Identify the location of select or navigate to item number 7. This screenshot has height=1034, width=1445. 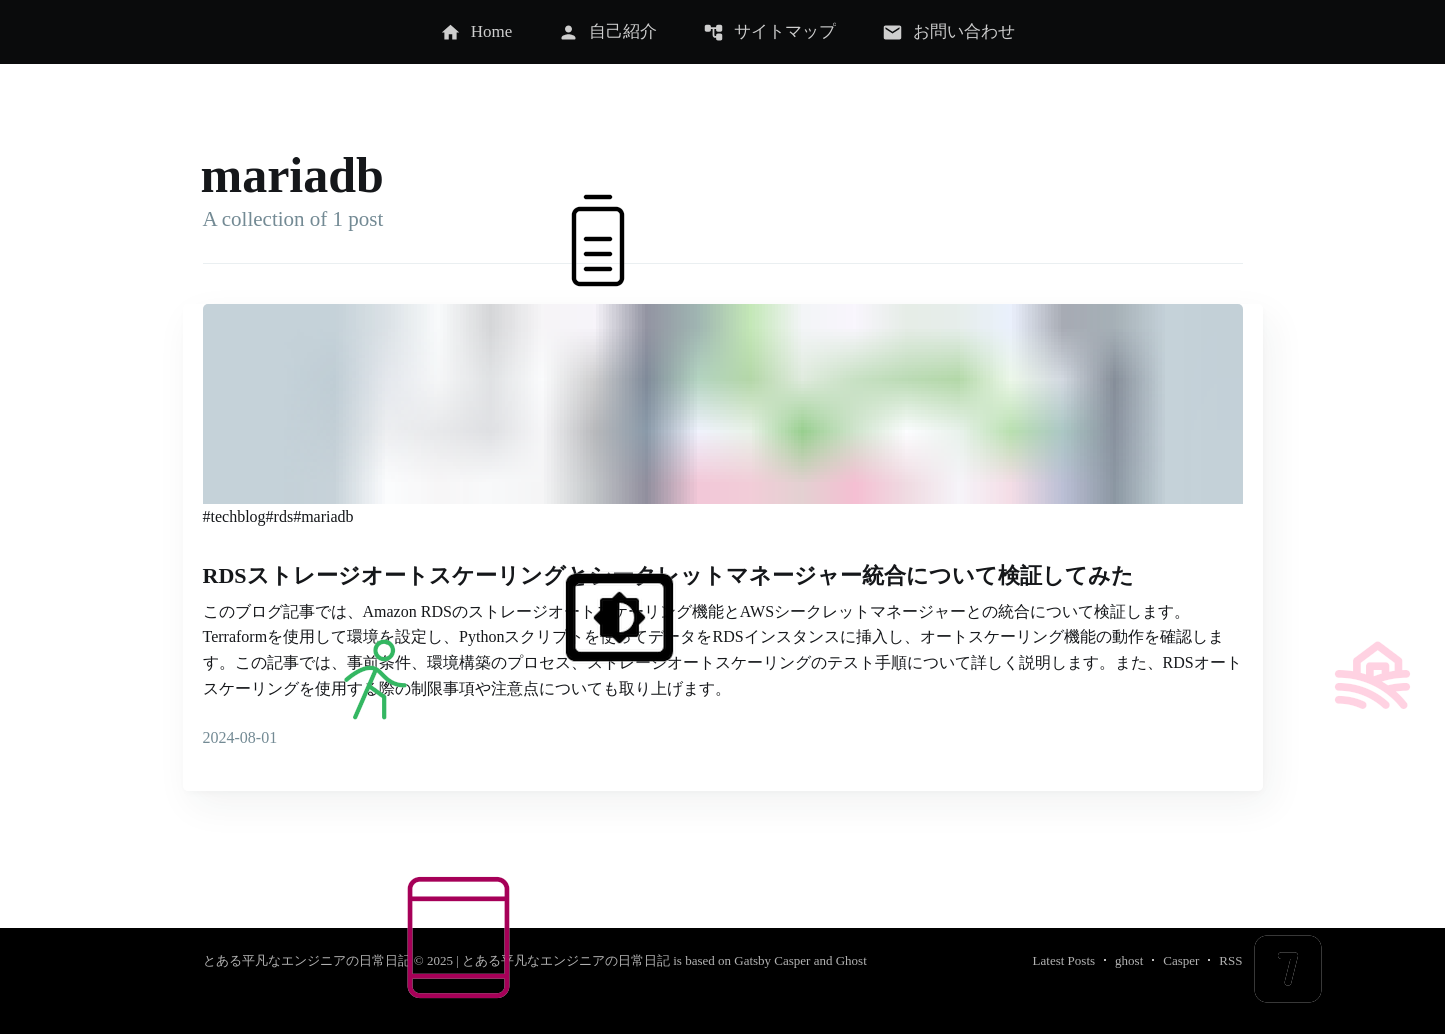
(1288, 969).